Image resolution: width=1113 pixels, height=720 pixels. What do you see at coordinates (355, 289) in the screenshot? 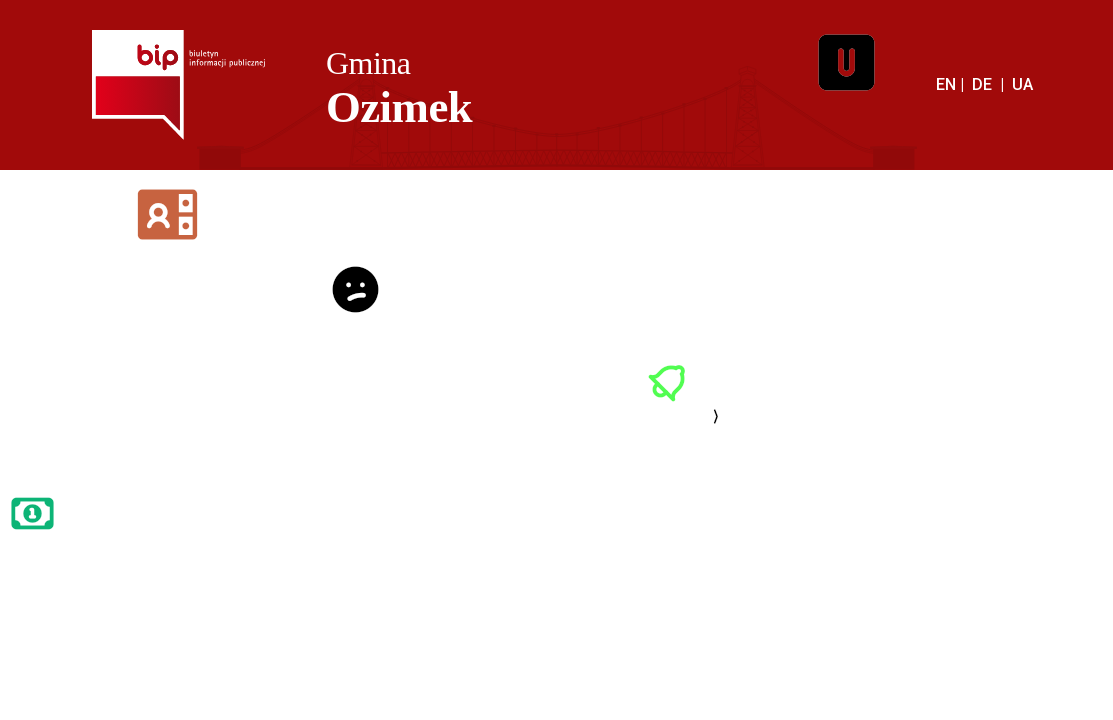
I see `indicates a confused or uncertain state` at bounding box center [355, 289].